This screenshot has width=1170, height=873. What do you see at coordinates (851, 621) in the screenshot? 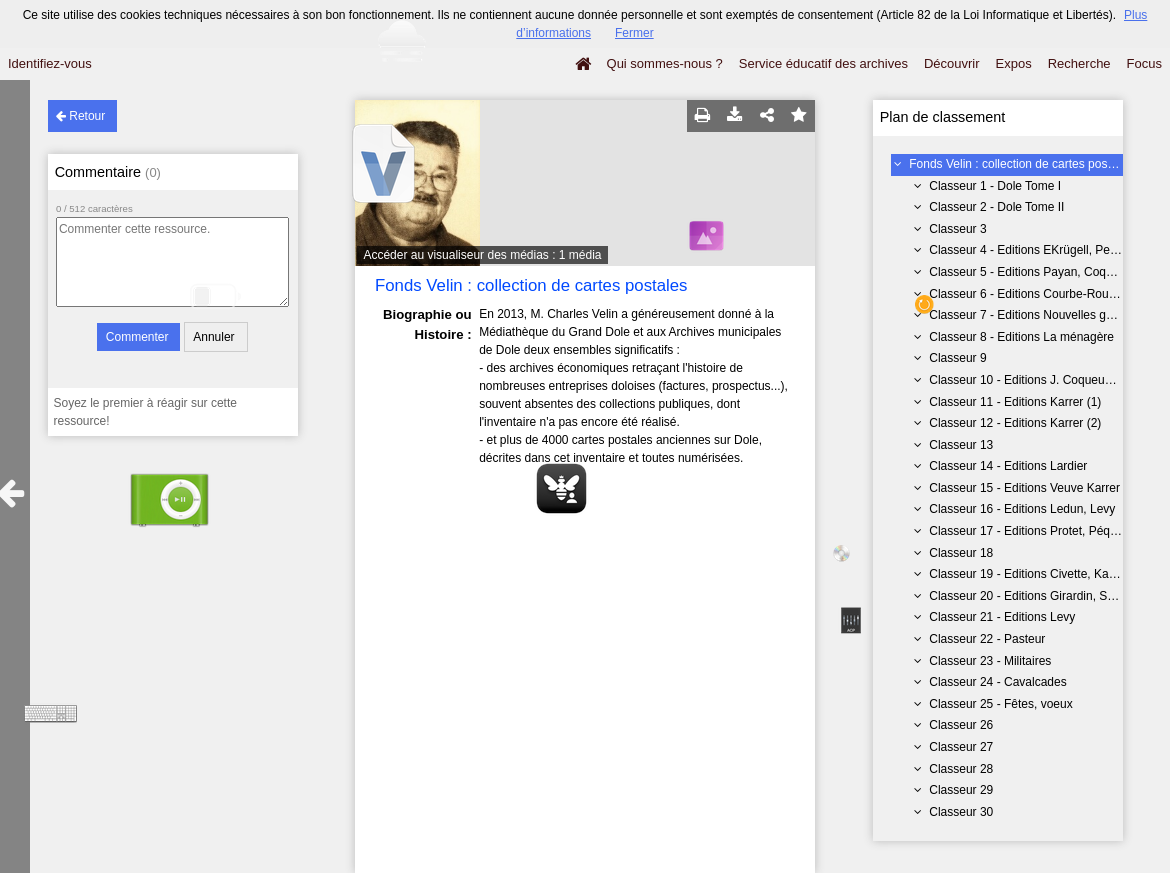
I see `open audio control panel settings` at bounding box center [851, 621].